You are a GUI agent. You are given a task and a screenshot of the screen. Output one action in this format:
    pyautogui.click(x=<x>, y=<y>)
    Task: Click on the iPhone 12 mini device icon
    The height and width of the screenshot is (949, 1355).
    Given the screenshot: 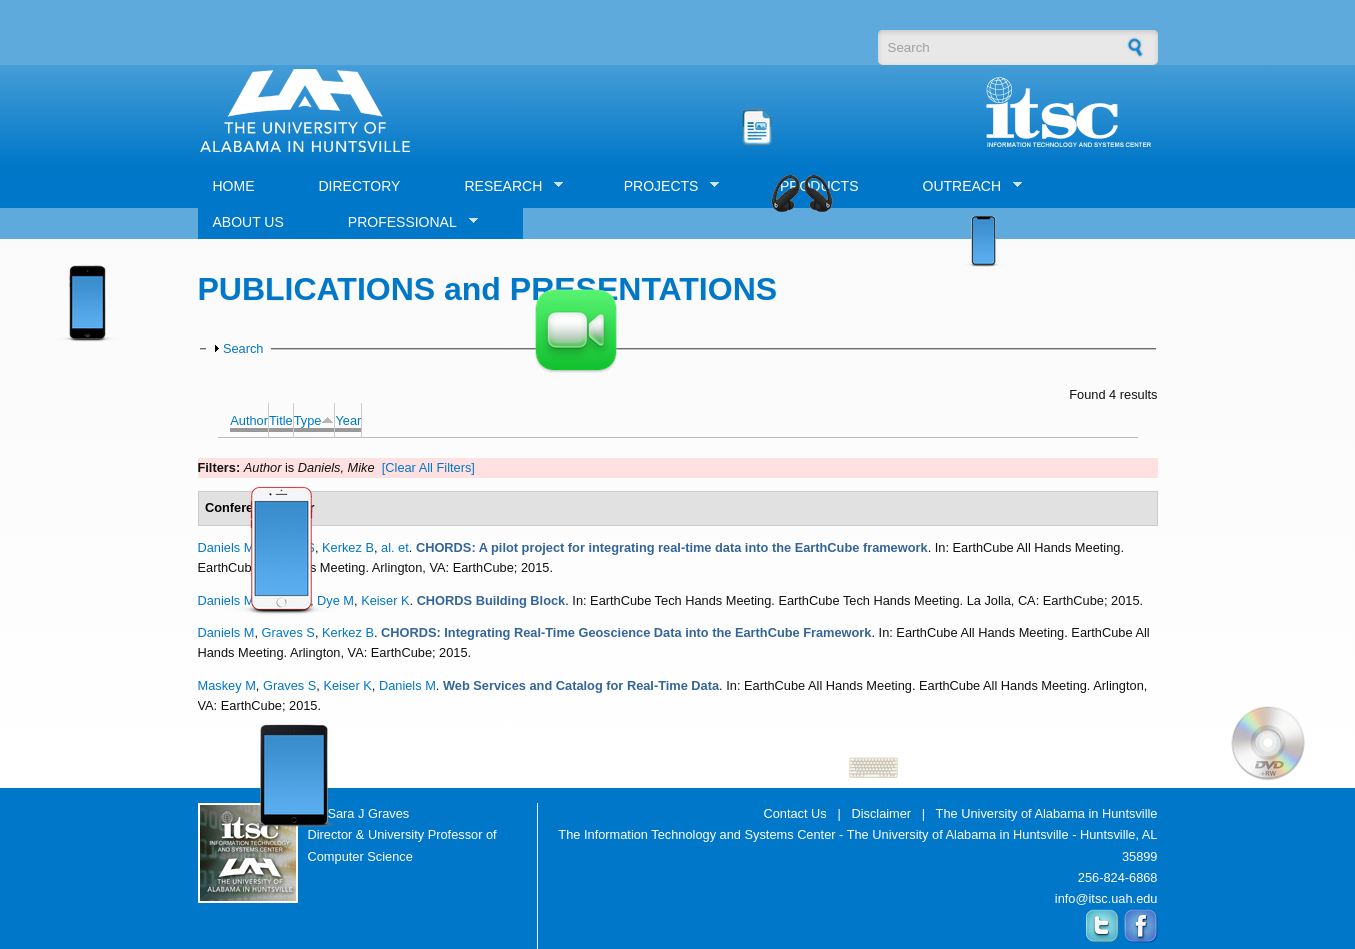 What is the action you would take?
    pyautogui.click(x=983, y=241)
    